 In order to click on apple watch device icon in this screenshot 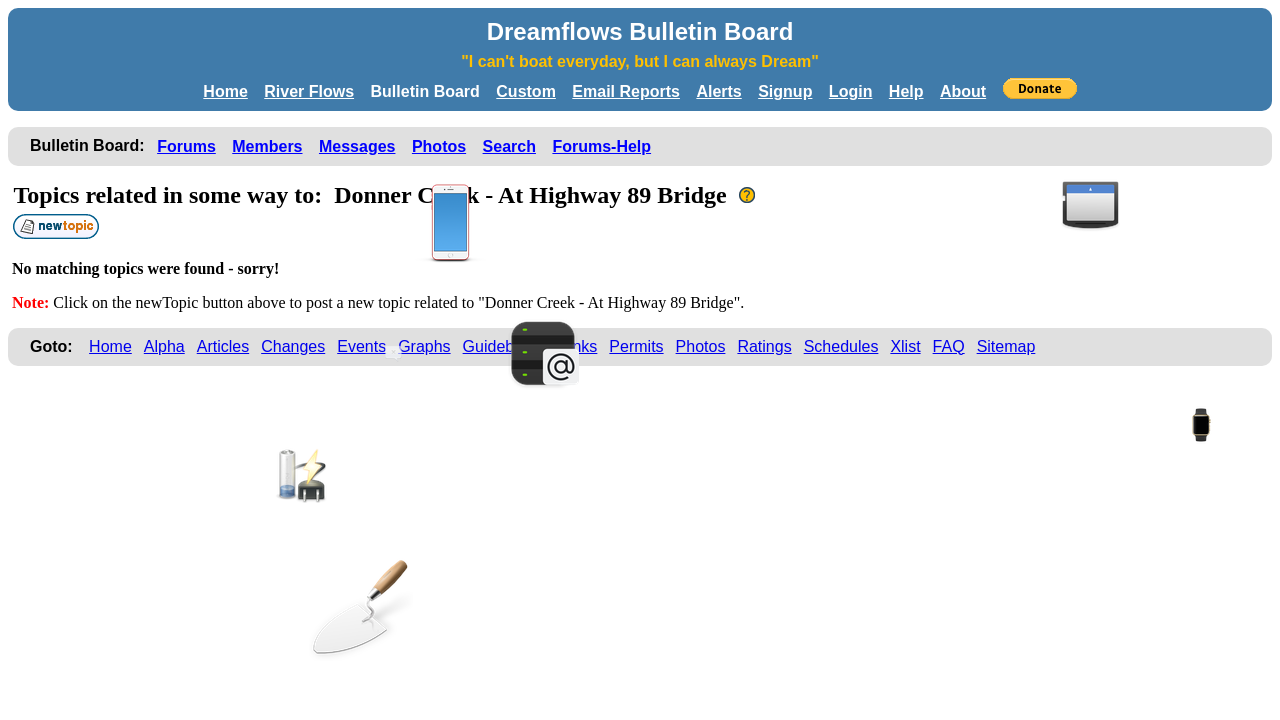, I will do `click(1201, 425)`.